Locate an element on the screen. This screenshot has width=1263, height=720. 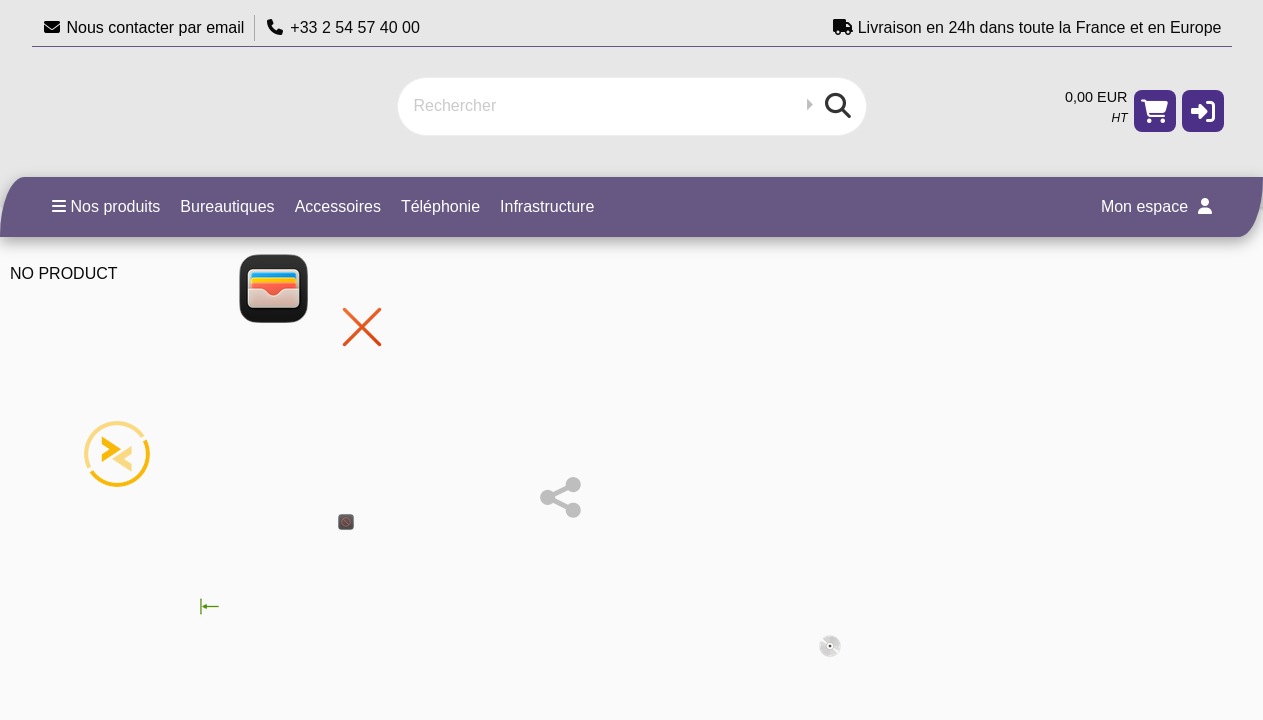
indicates a DVD+R disc drive or media is located at coordinates (830, 646).